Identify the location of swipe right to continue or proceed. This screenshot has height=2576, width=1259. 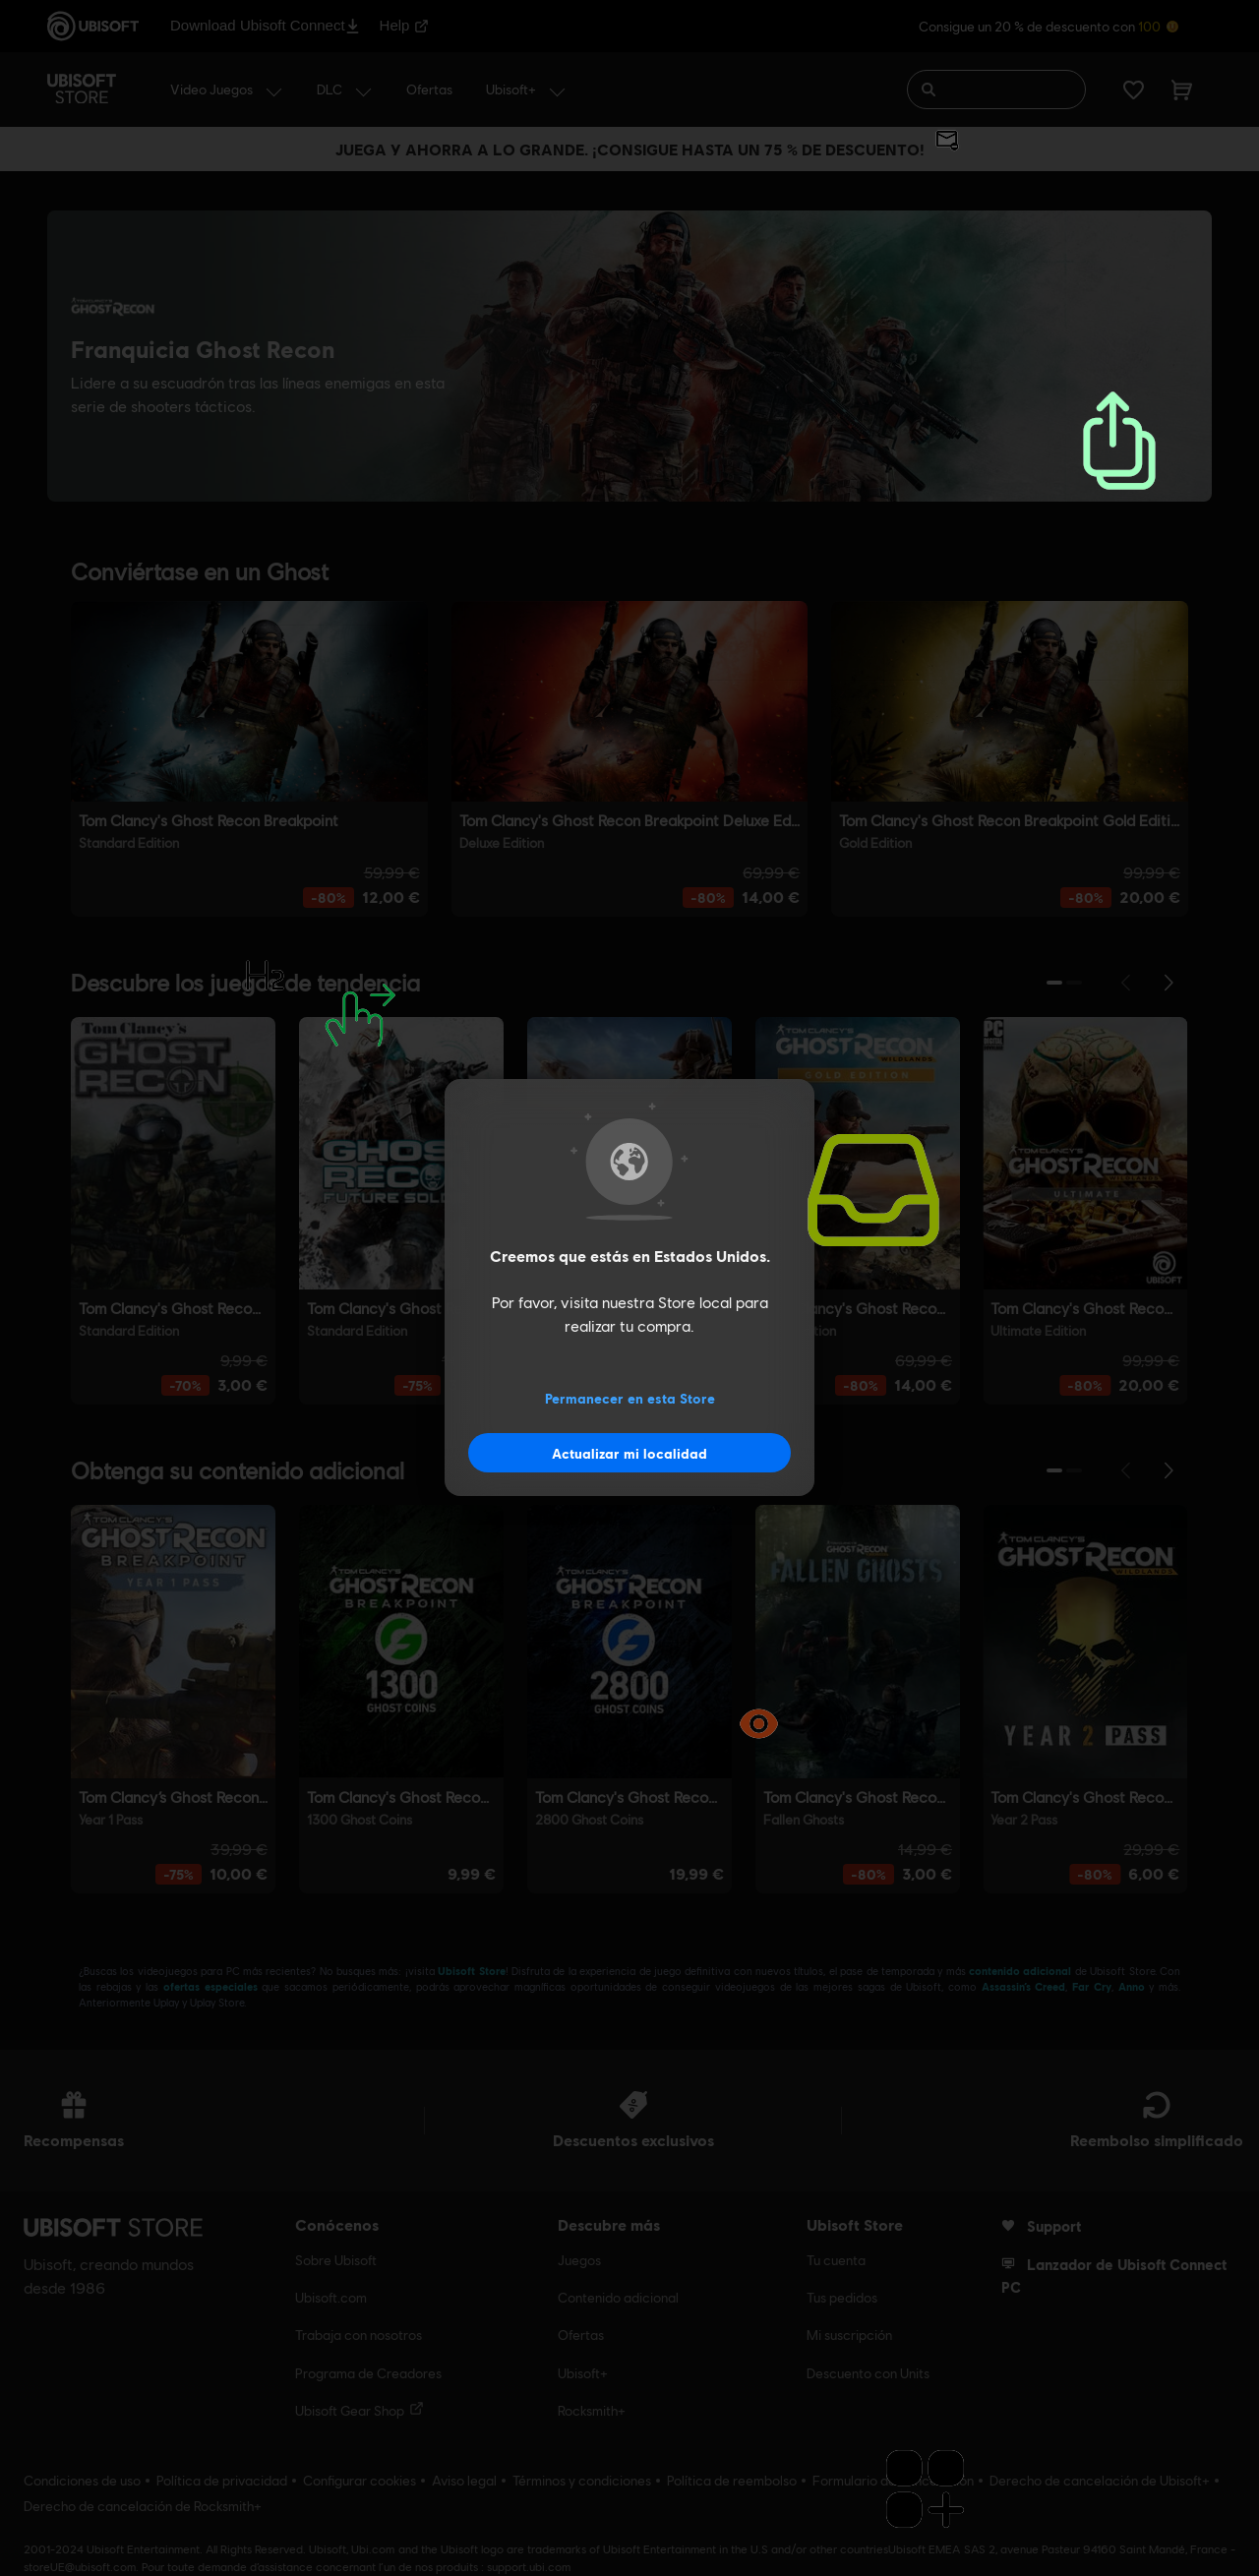
(356, 1017).